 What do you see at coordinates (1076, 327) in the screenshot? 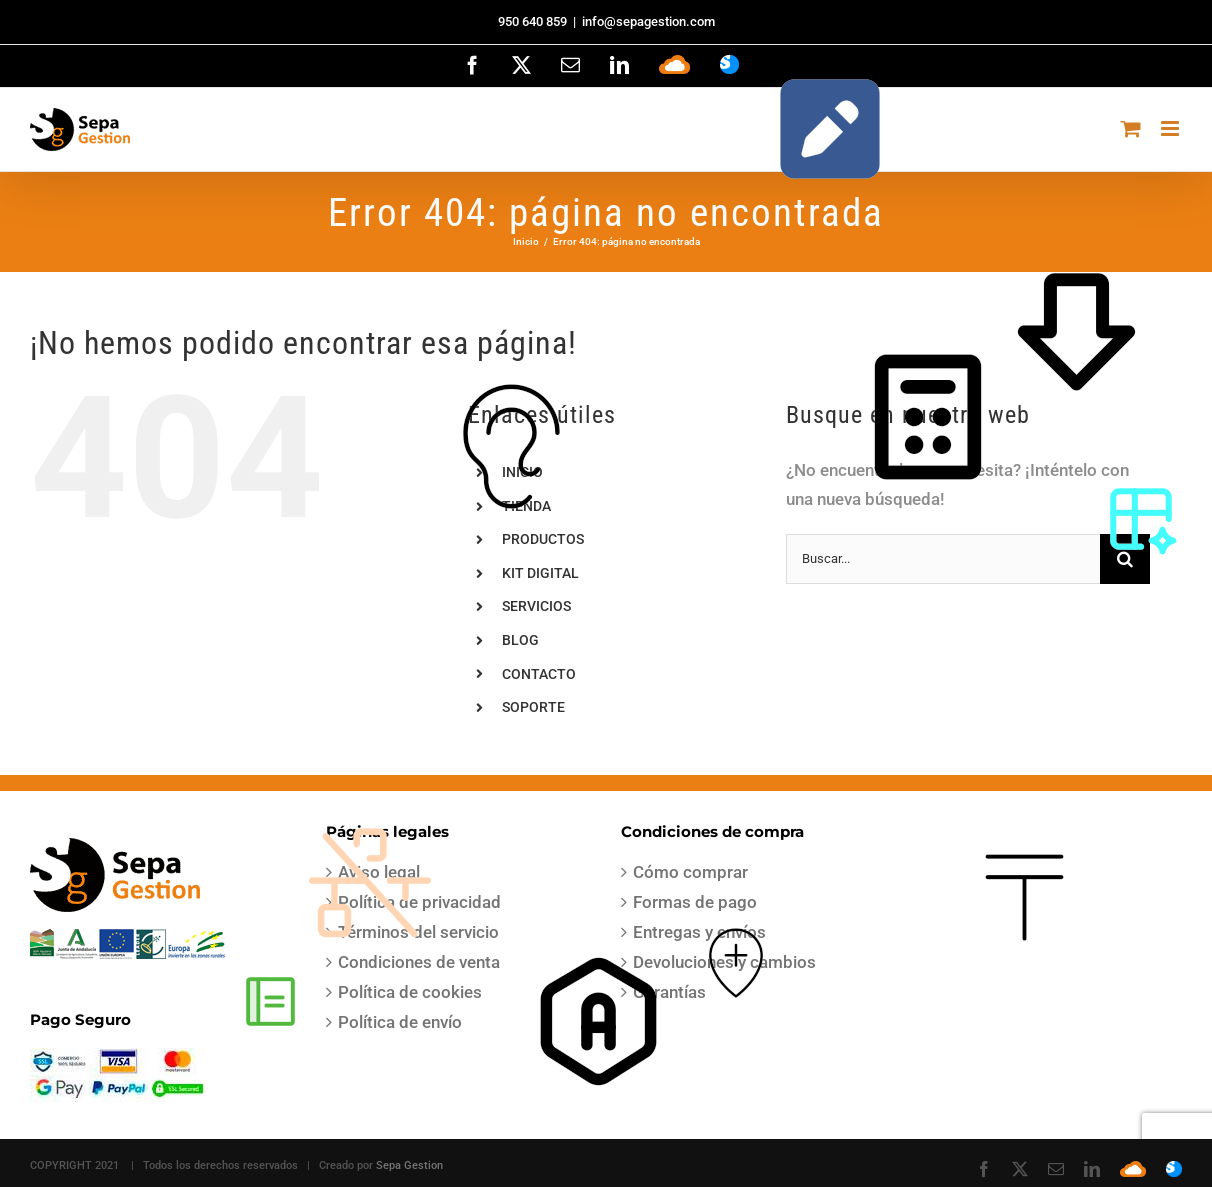
I see `download a file or content` at bounding box center [1076, 327].